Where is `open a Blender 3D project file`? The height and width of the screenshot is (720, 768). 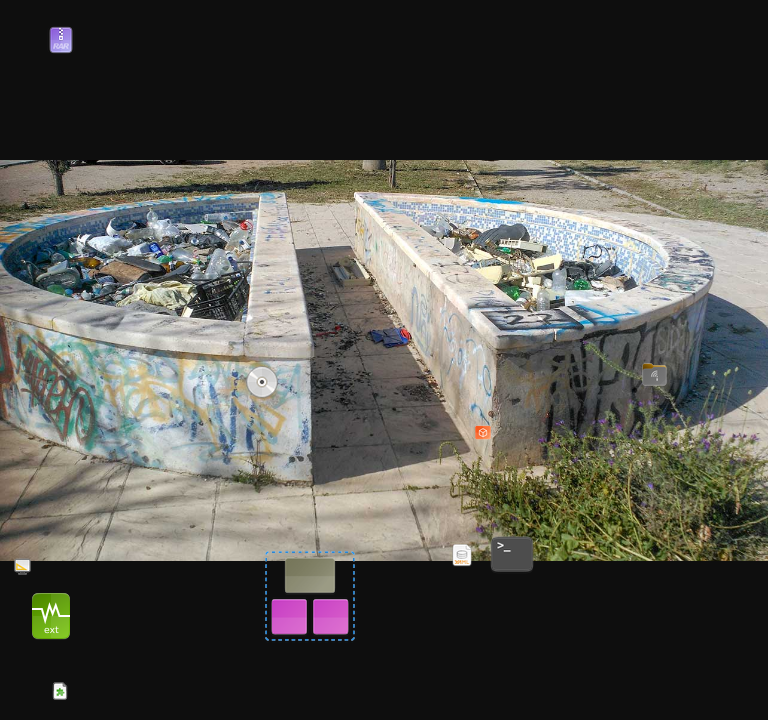
open a Blender 3D project file is located at coordinates (483, 432).